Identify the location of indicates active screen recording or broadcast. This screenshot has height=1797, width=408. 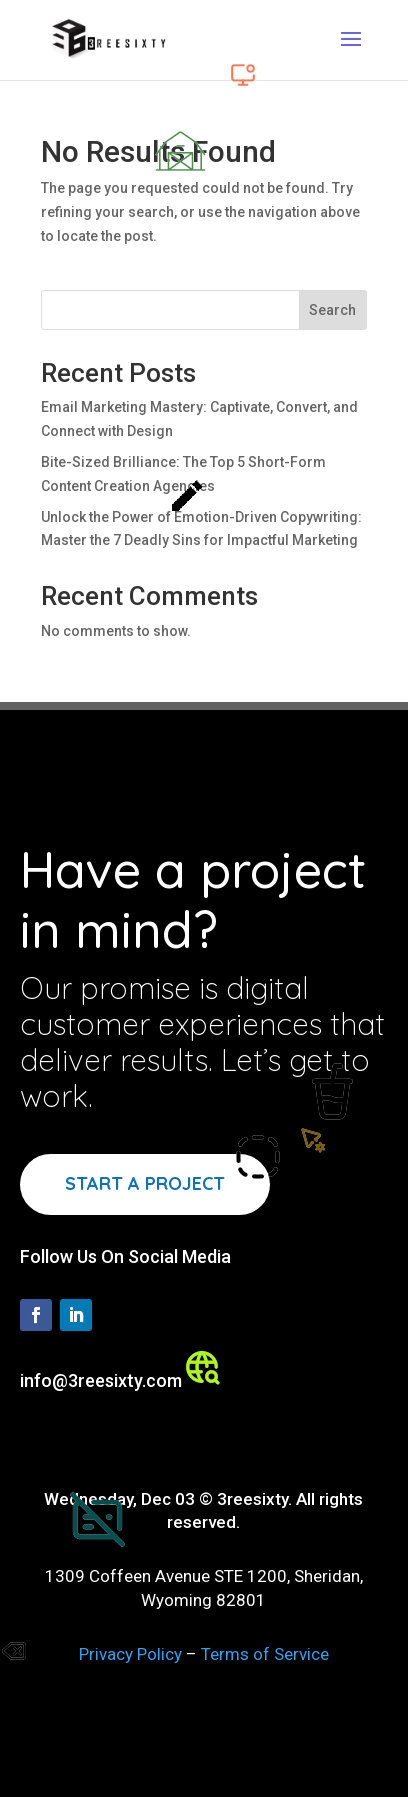
(243, 75).